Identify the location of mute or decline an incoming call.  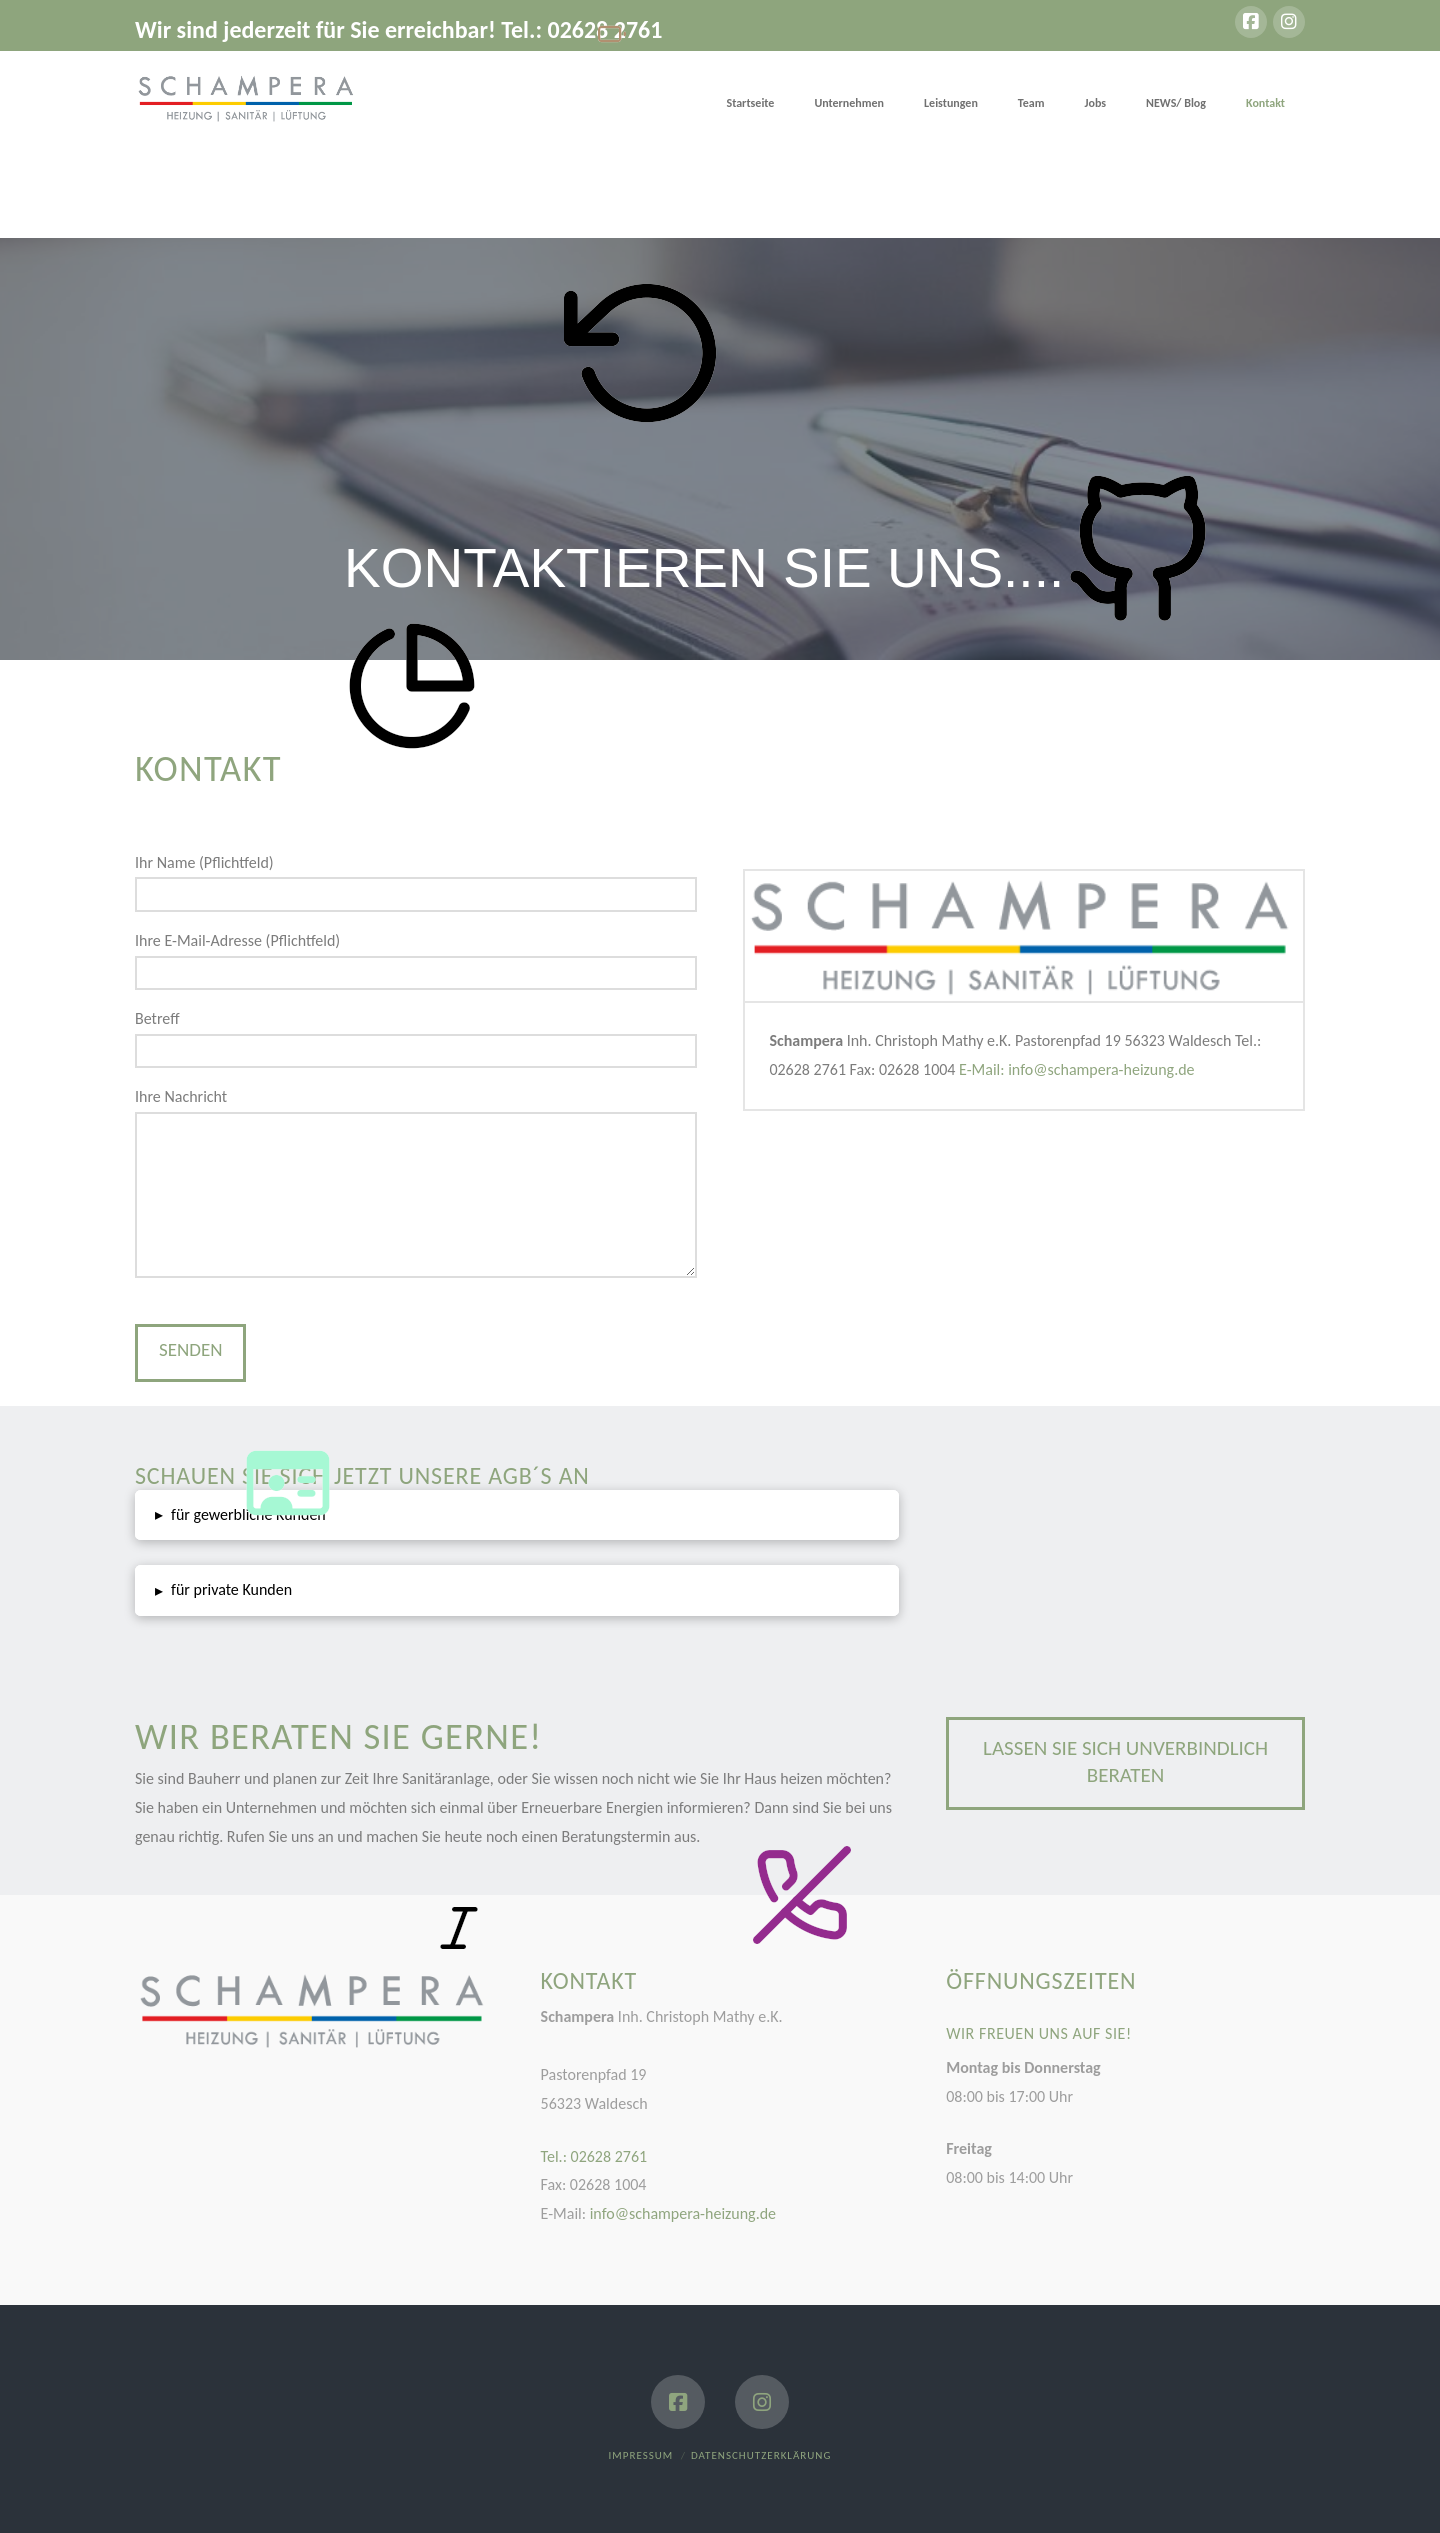
(802, 1895).